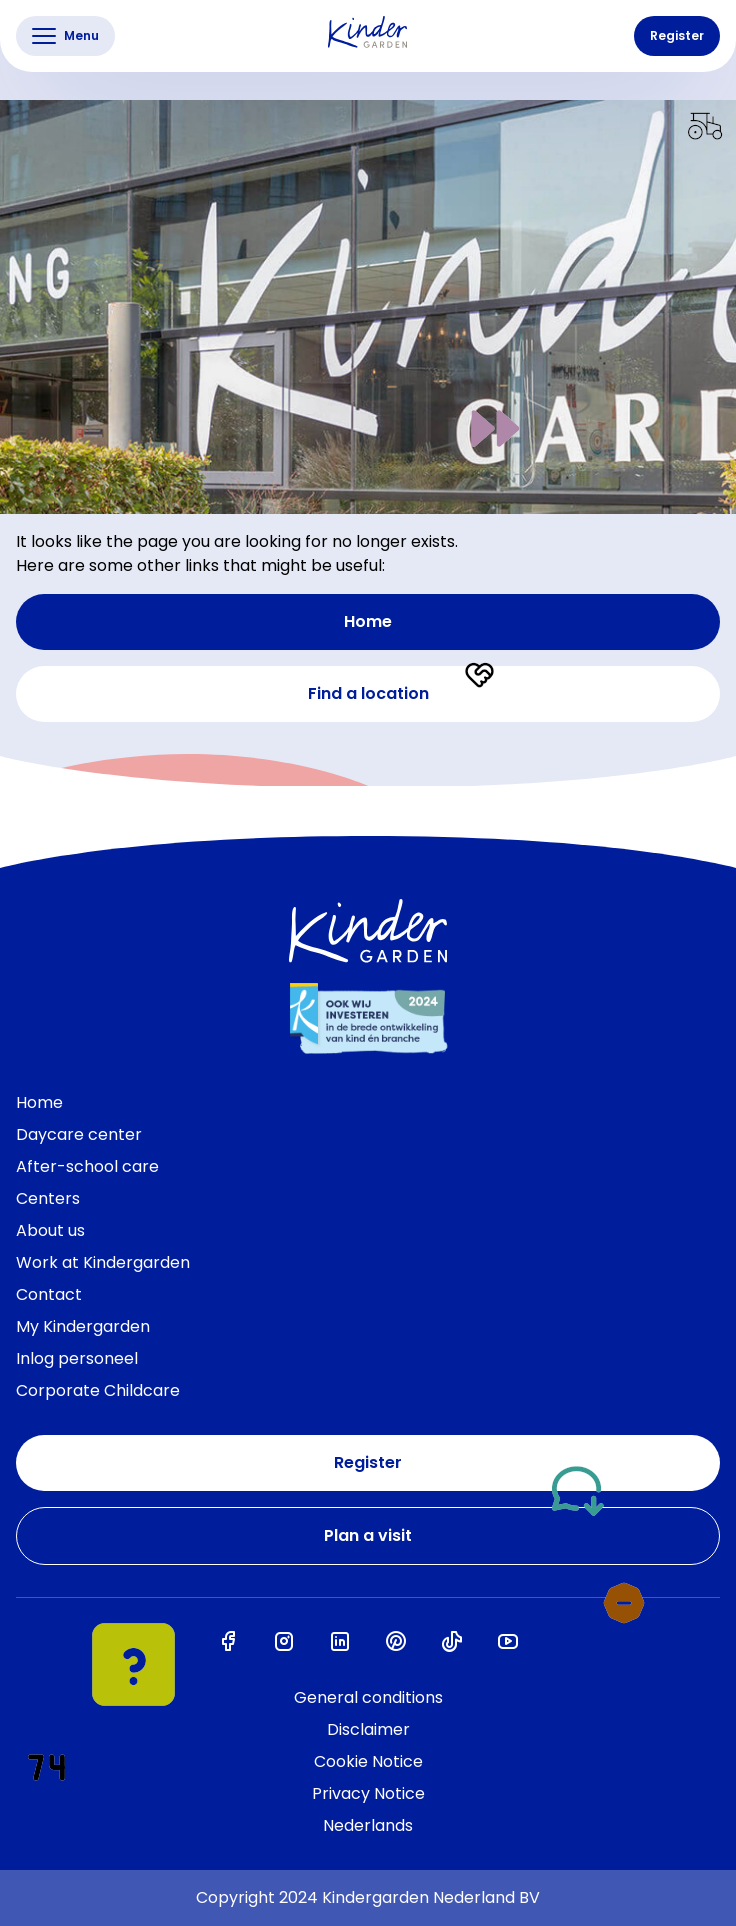 This screenshot has height=1926, width=736. What do you see at coordinates (46, 1767) in the screenshot?
I see `displays the number 74 as a label or count indicator` at bounding box center [46, 1767].